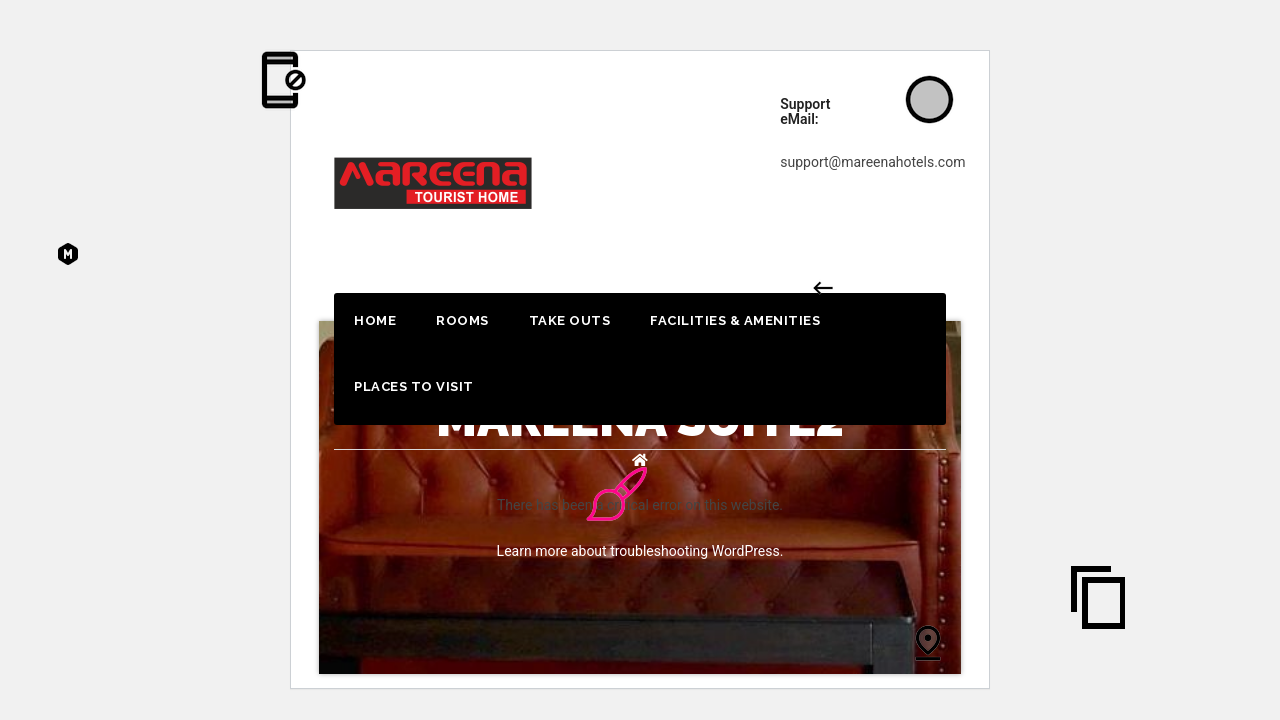  What do you see at coordinates (823, 288) in the screenshot?
I see `go back to the previous screen` at bounding box center [823, 288].